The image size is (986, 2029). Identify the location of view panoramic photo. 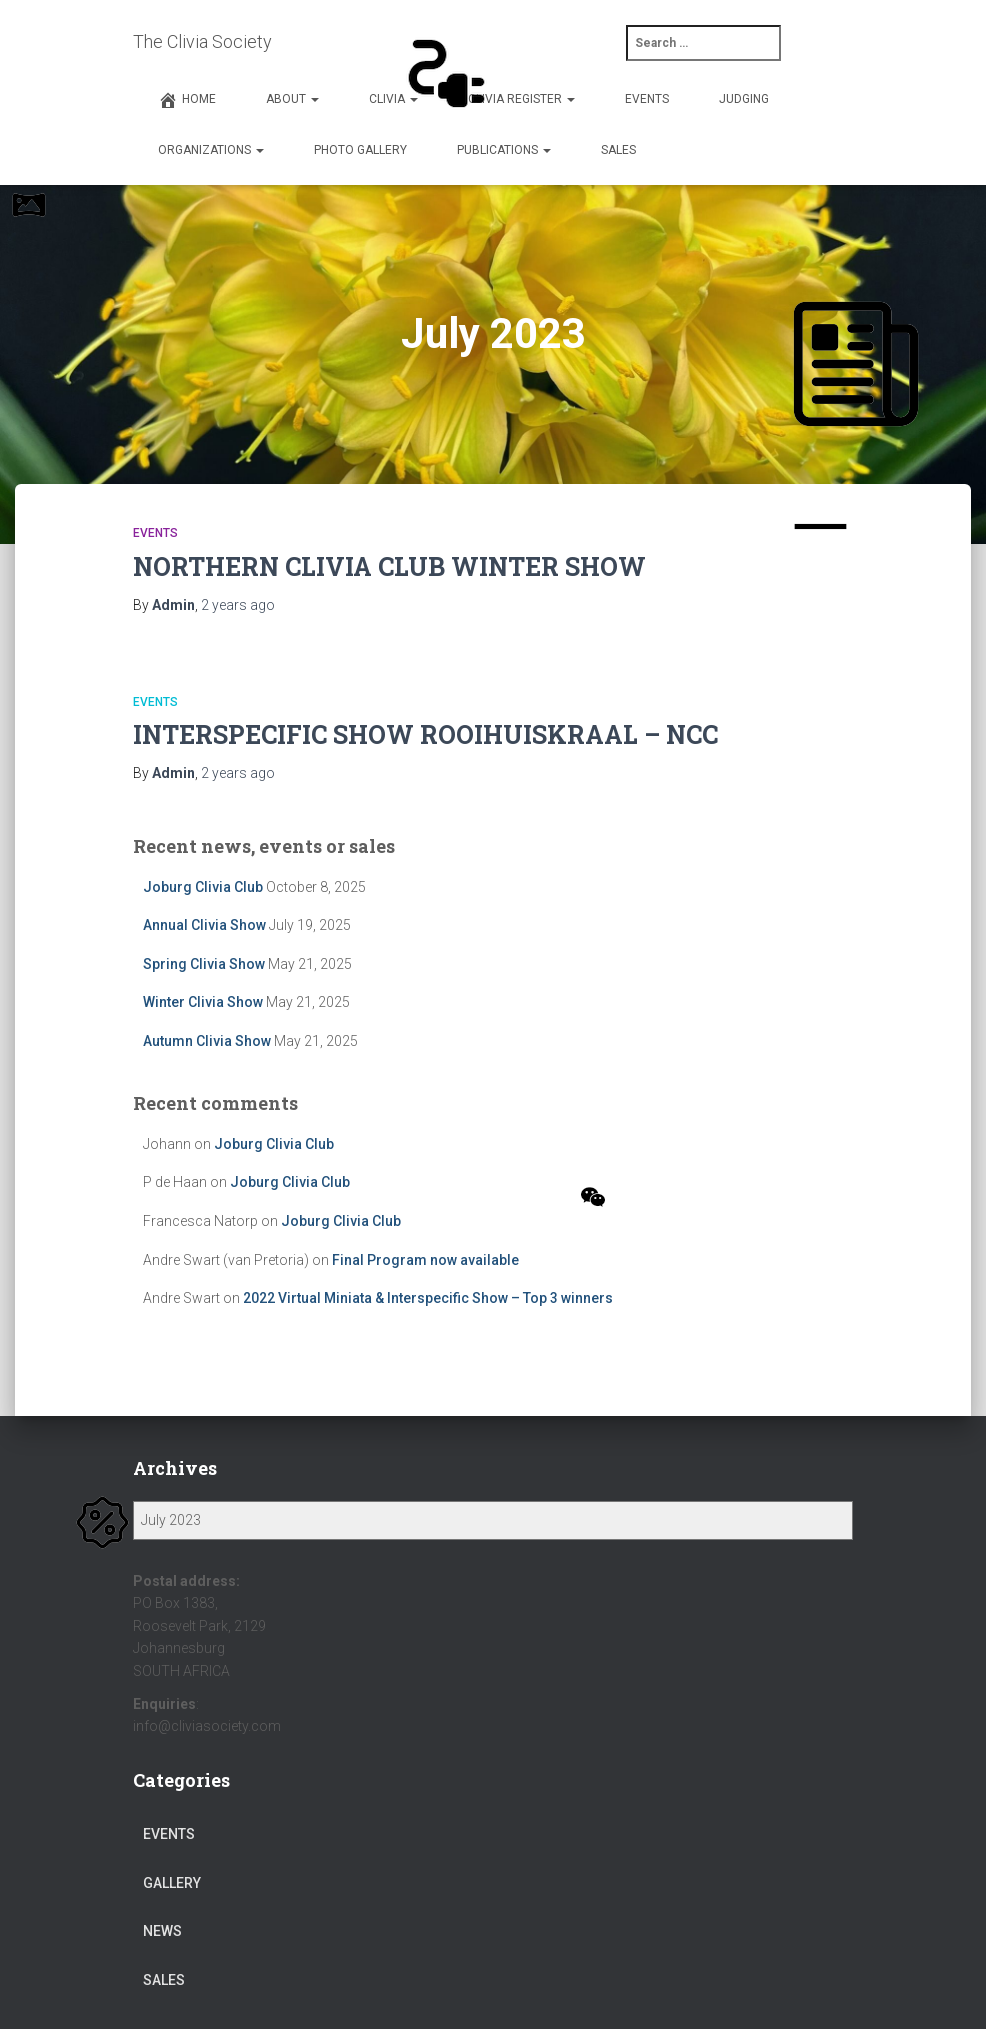
(29, 205).